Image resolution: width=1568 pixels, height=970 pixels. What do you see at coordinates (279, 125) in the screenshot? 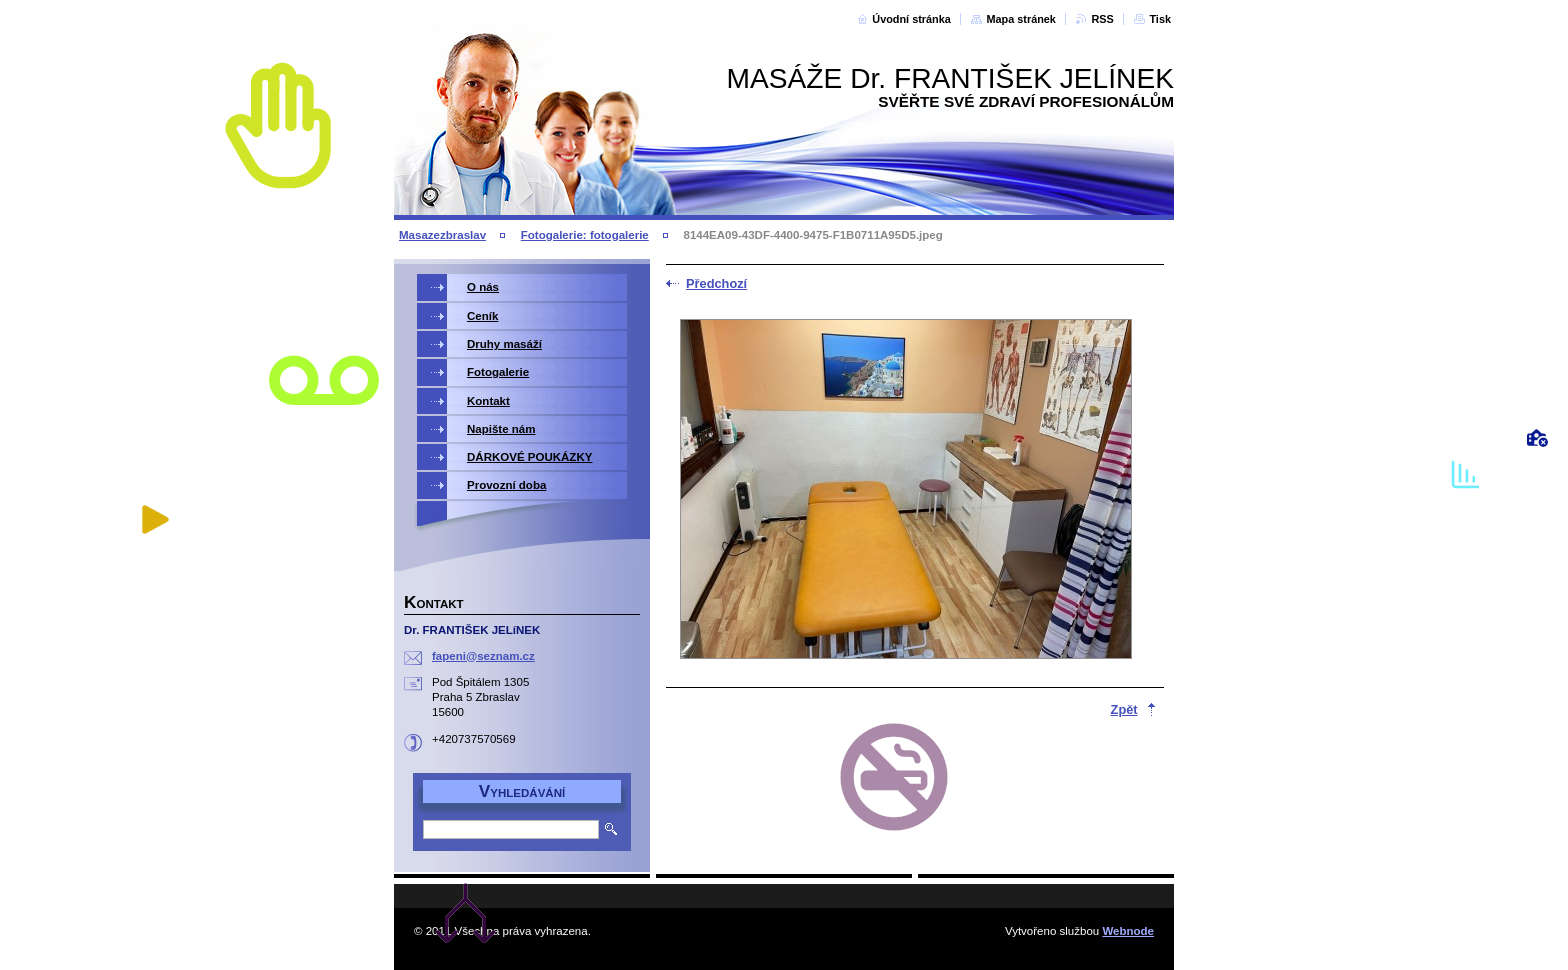
I see `three-finger gesture control` at bounding box center [279, 125].